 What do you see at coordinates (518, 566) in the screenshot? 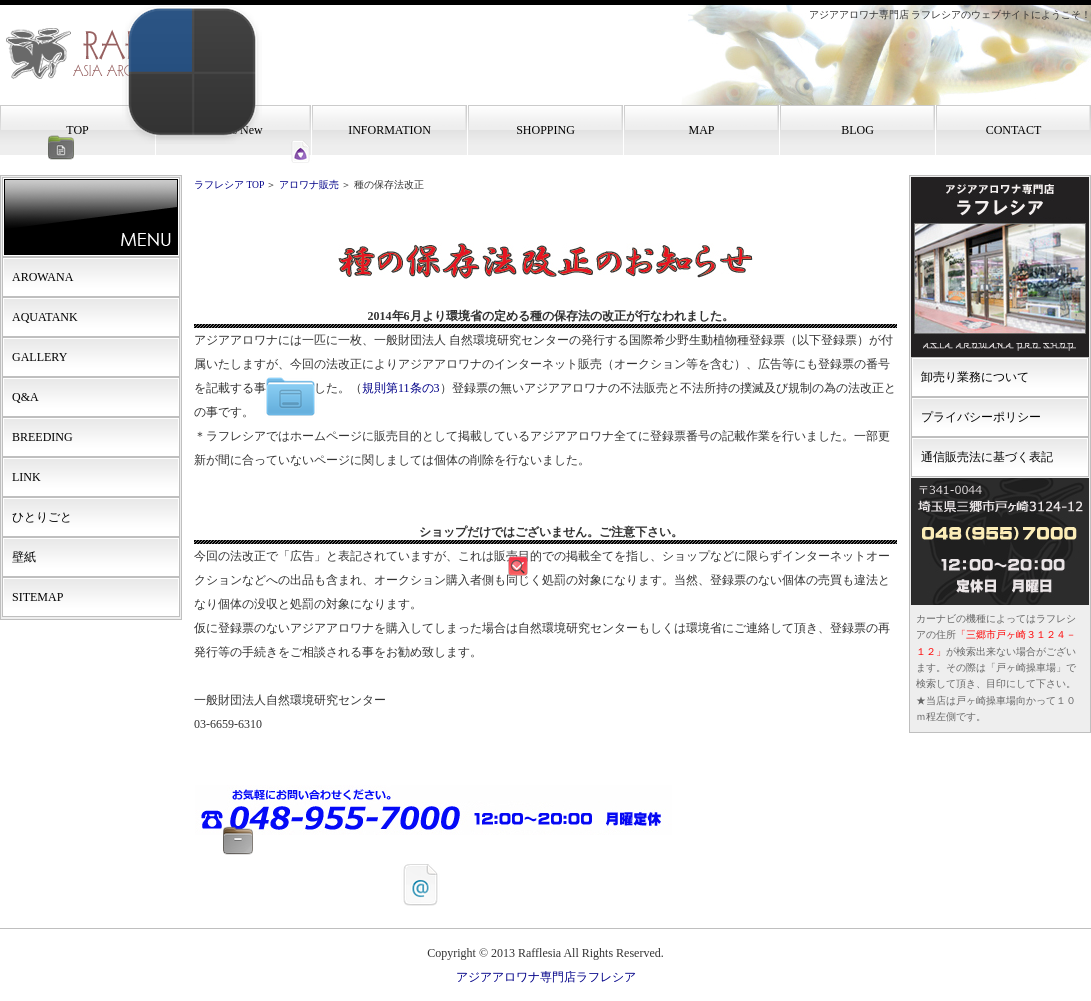
I see `open system configuration tool` at bounding box center [518, 566].